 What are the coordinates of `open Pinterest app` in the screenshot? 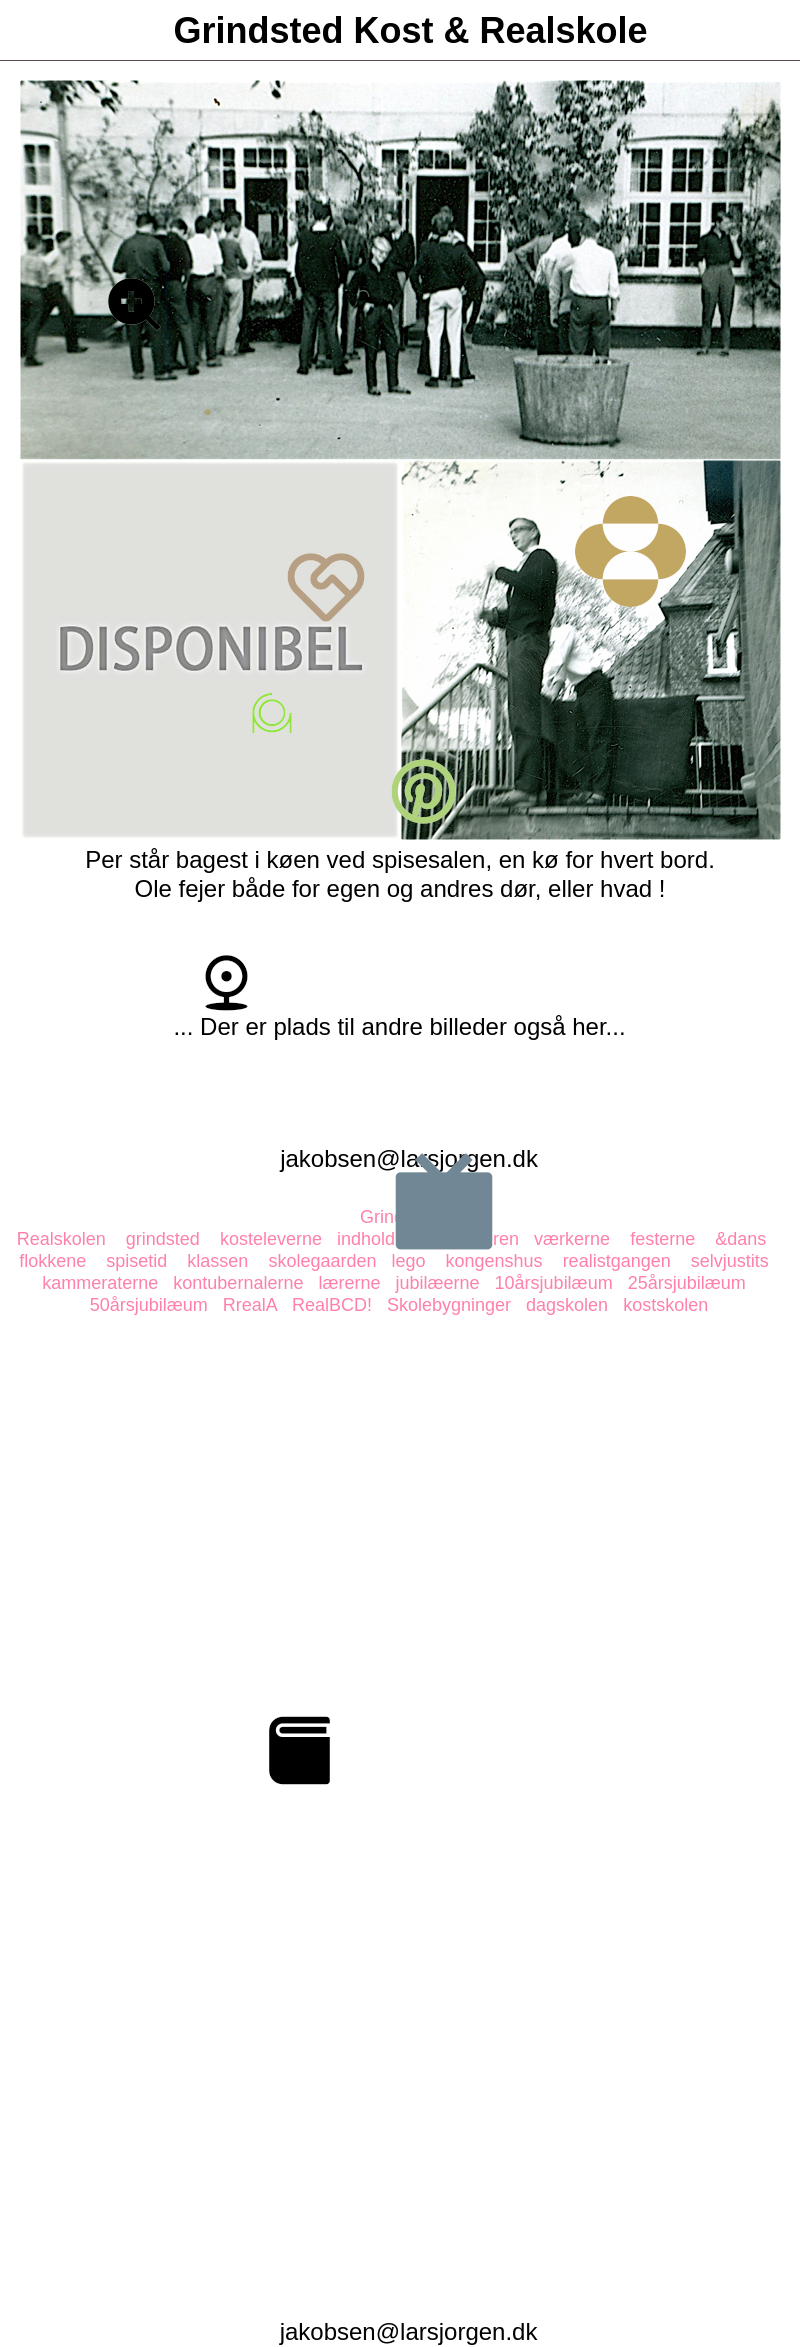 It's located at (423, 791).